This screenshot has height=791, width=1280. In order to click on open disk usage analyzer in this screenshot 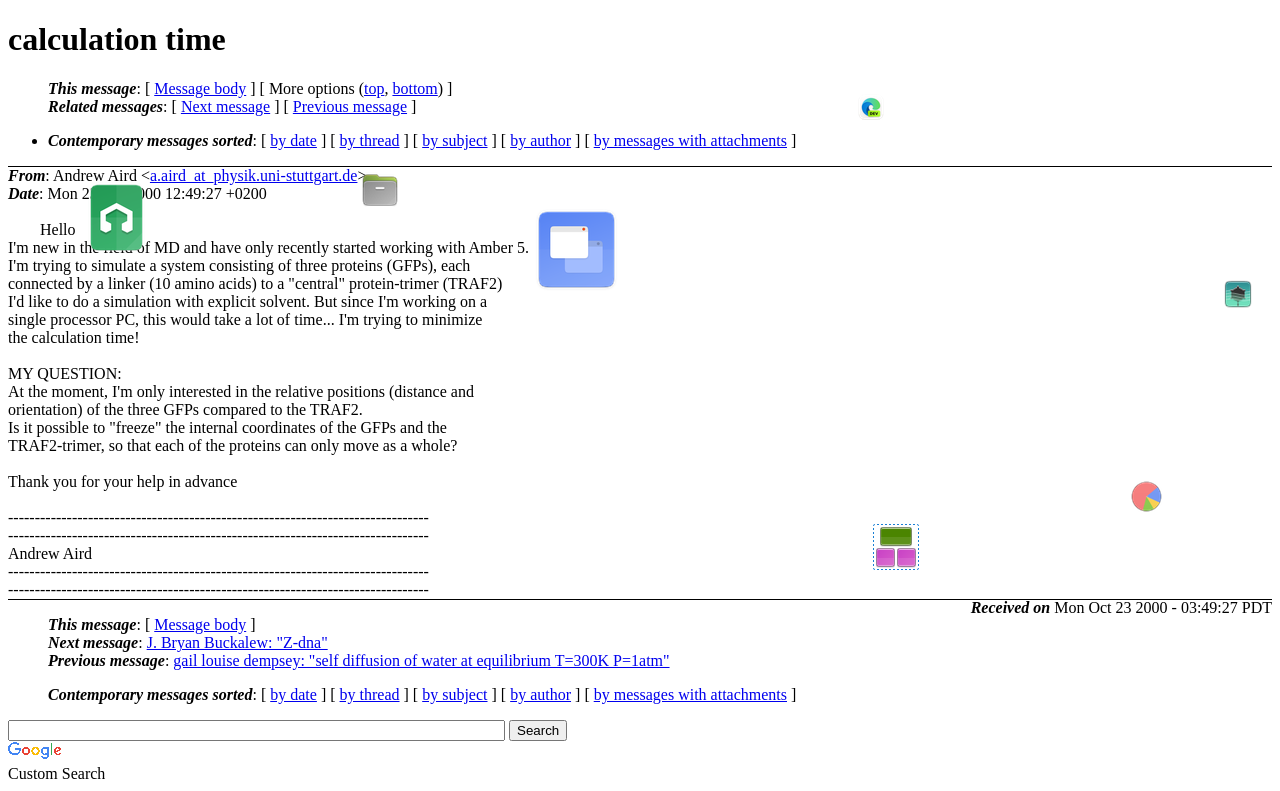, I will do `click(1146, 496)`.